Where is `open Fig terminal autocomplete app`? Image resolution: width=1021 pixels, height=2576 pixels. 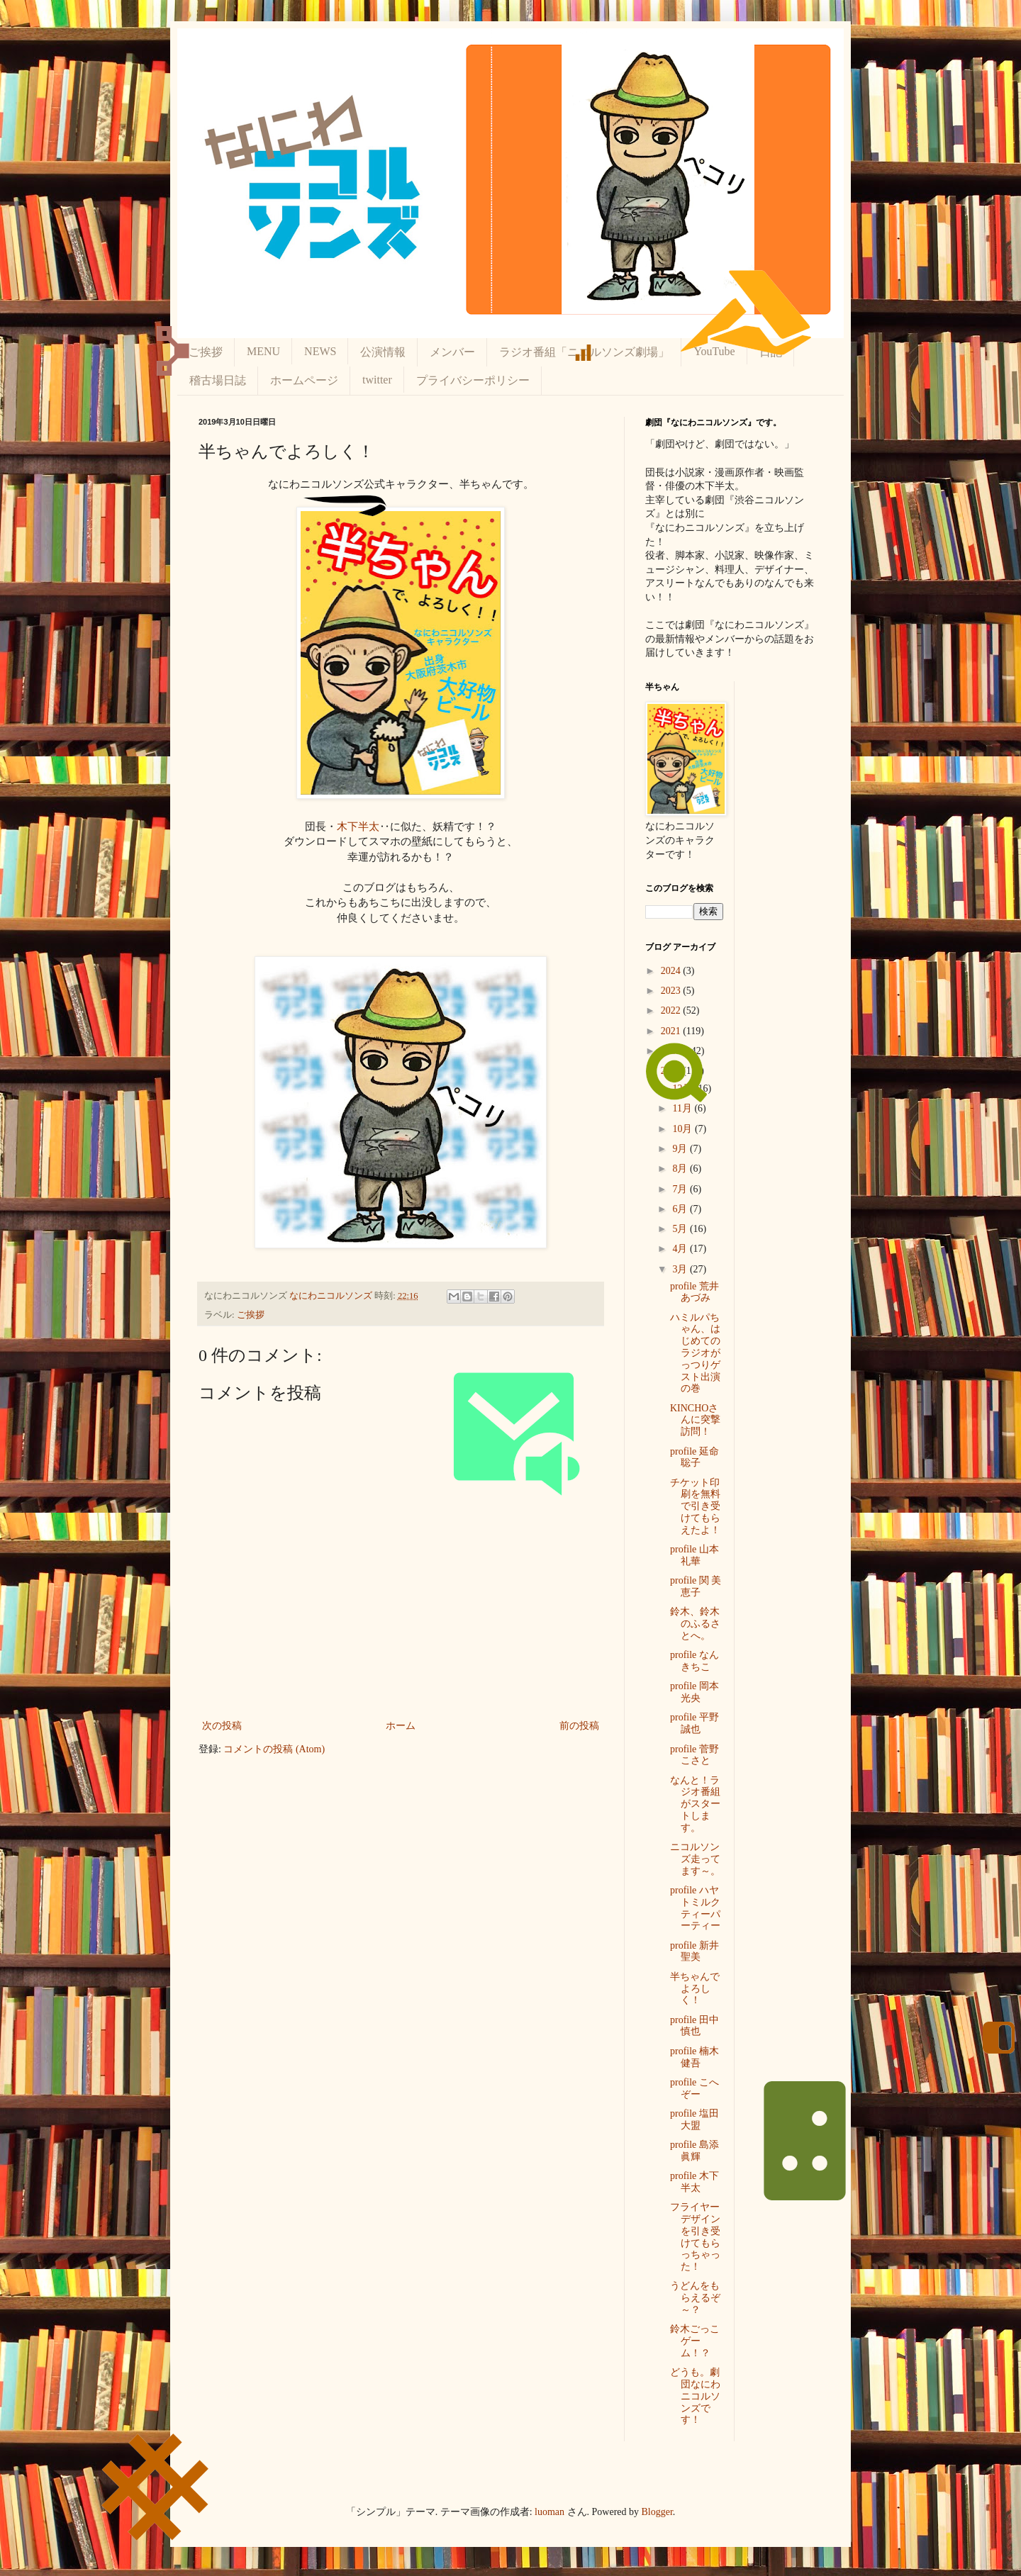 open Fig terminal autocomplete app is located at coordinates (998, 2037).